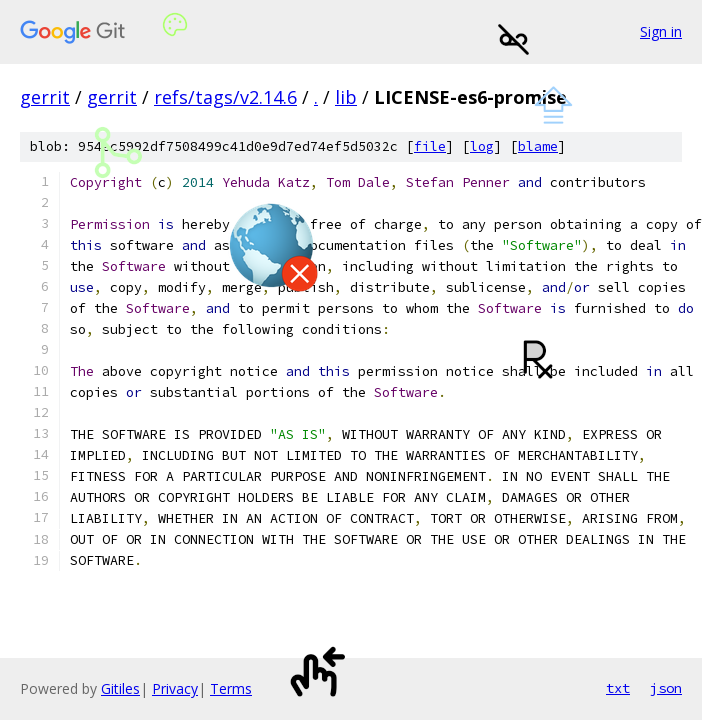  I want to click on merge branches in version control, so click(114, 152).